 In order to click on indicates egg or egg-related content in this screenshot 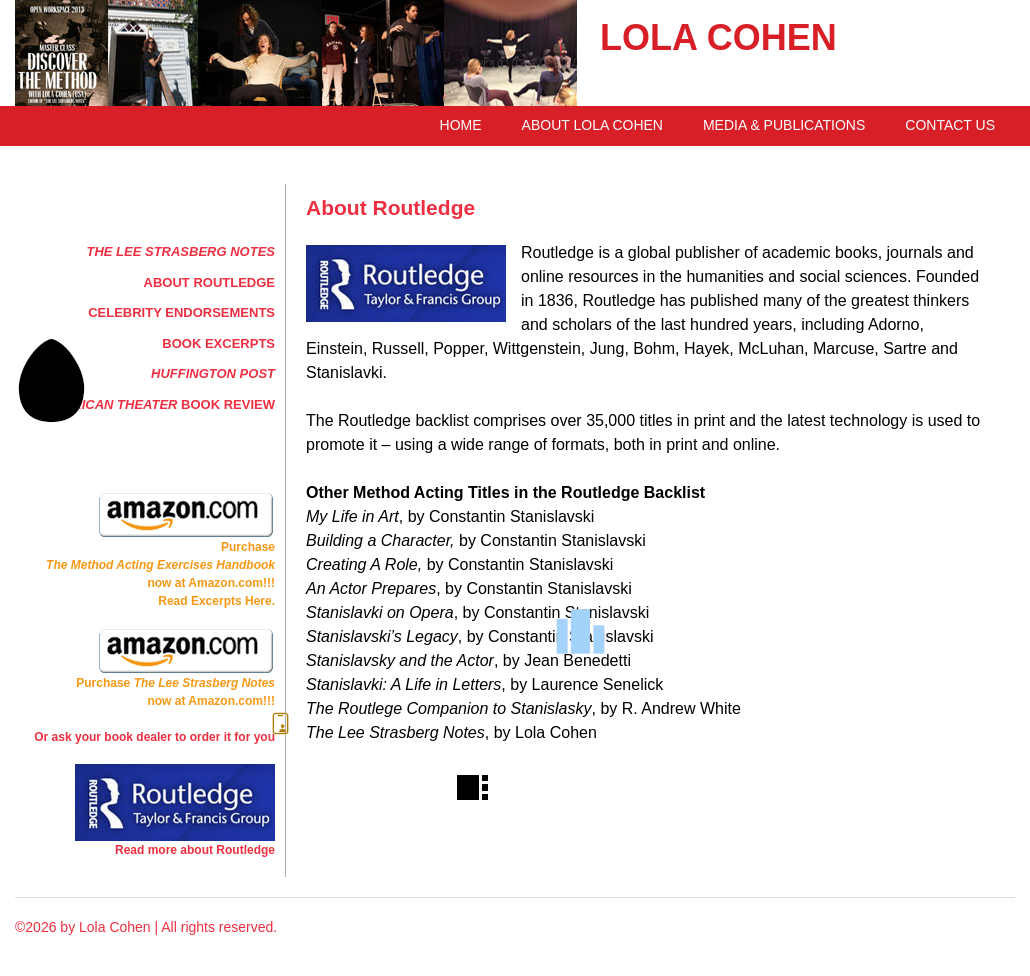, I will do `click(51, 380)`.